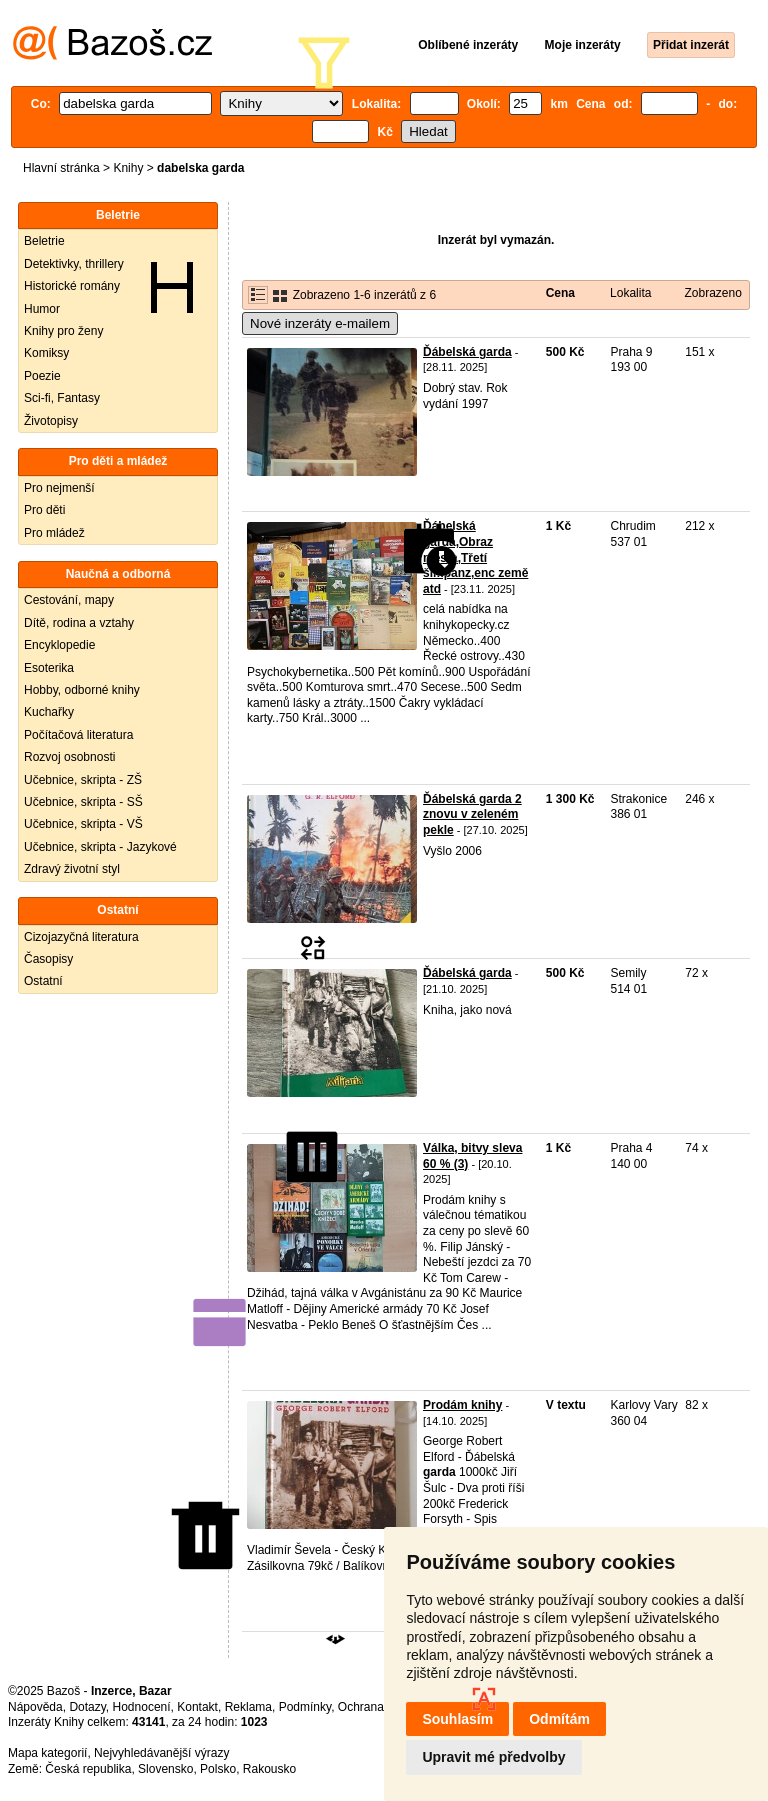 Image resolution: width=768 pixels, height=1801 pixels. I want to click on switch to top panel layout, so click(219, 1322).